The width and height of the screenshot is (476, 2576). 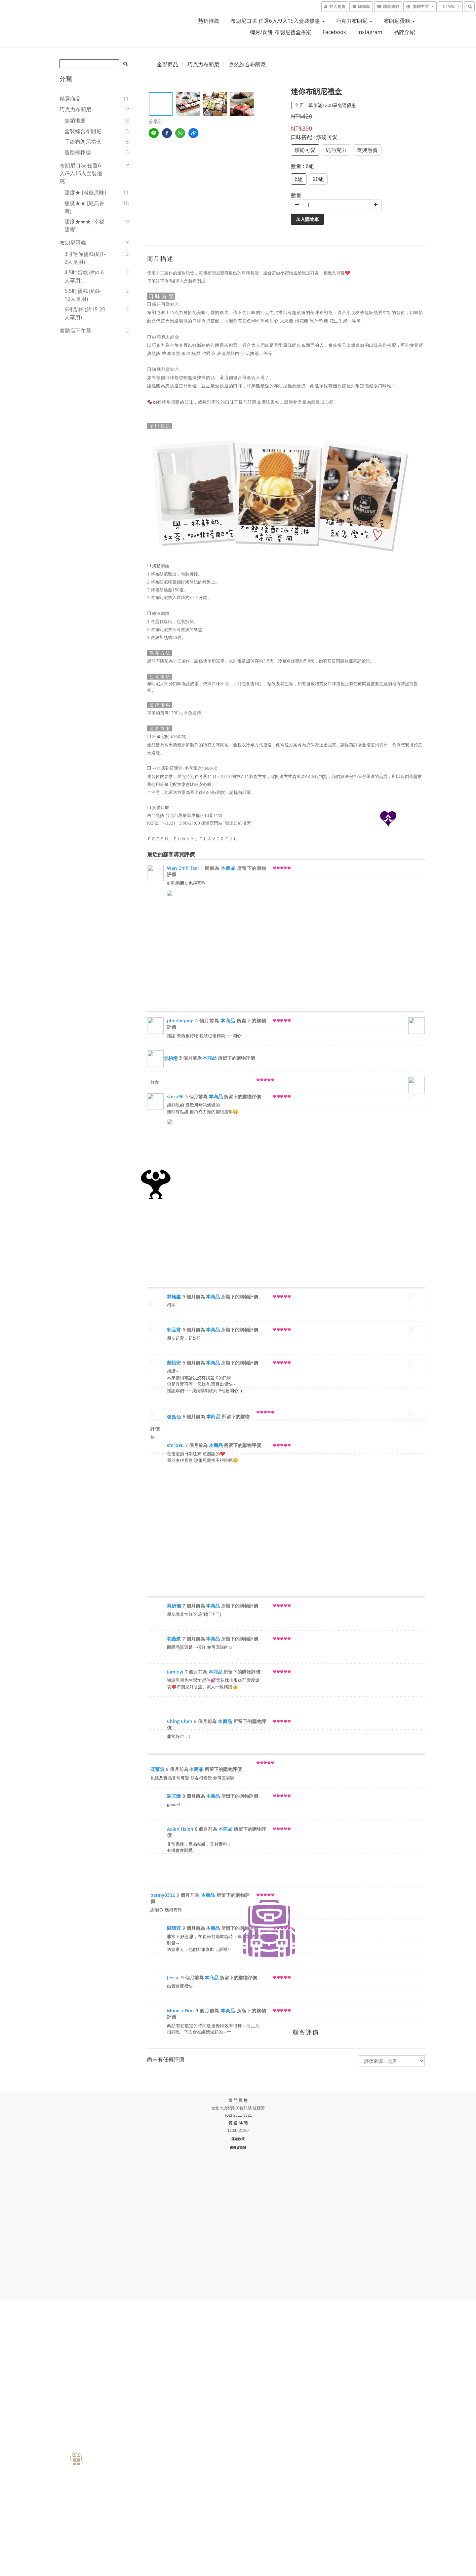 What do you see at coordinates (388, 819) in the screenshot?
I see `select a cheerful or happy mood` at bounding box center [388, 819].